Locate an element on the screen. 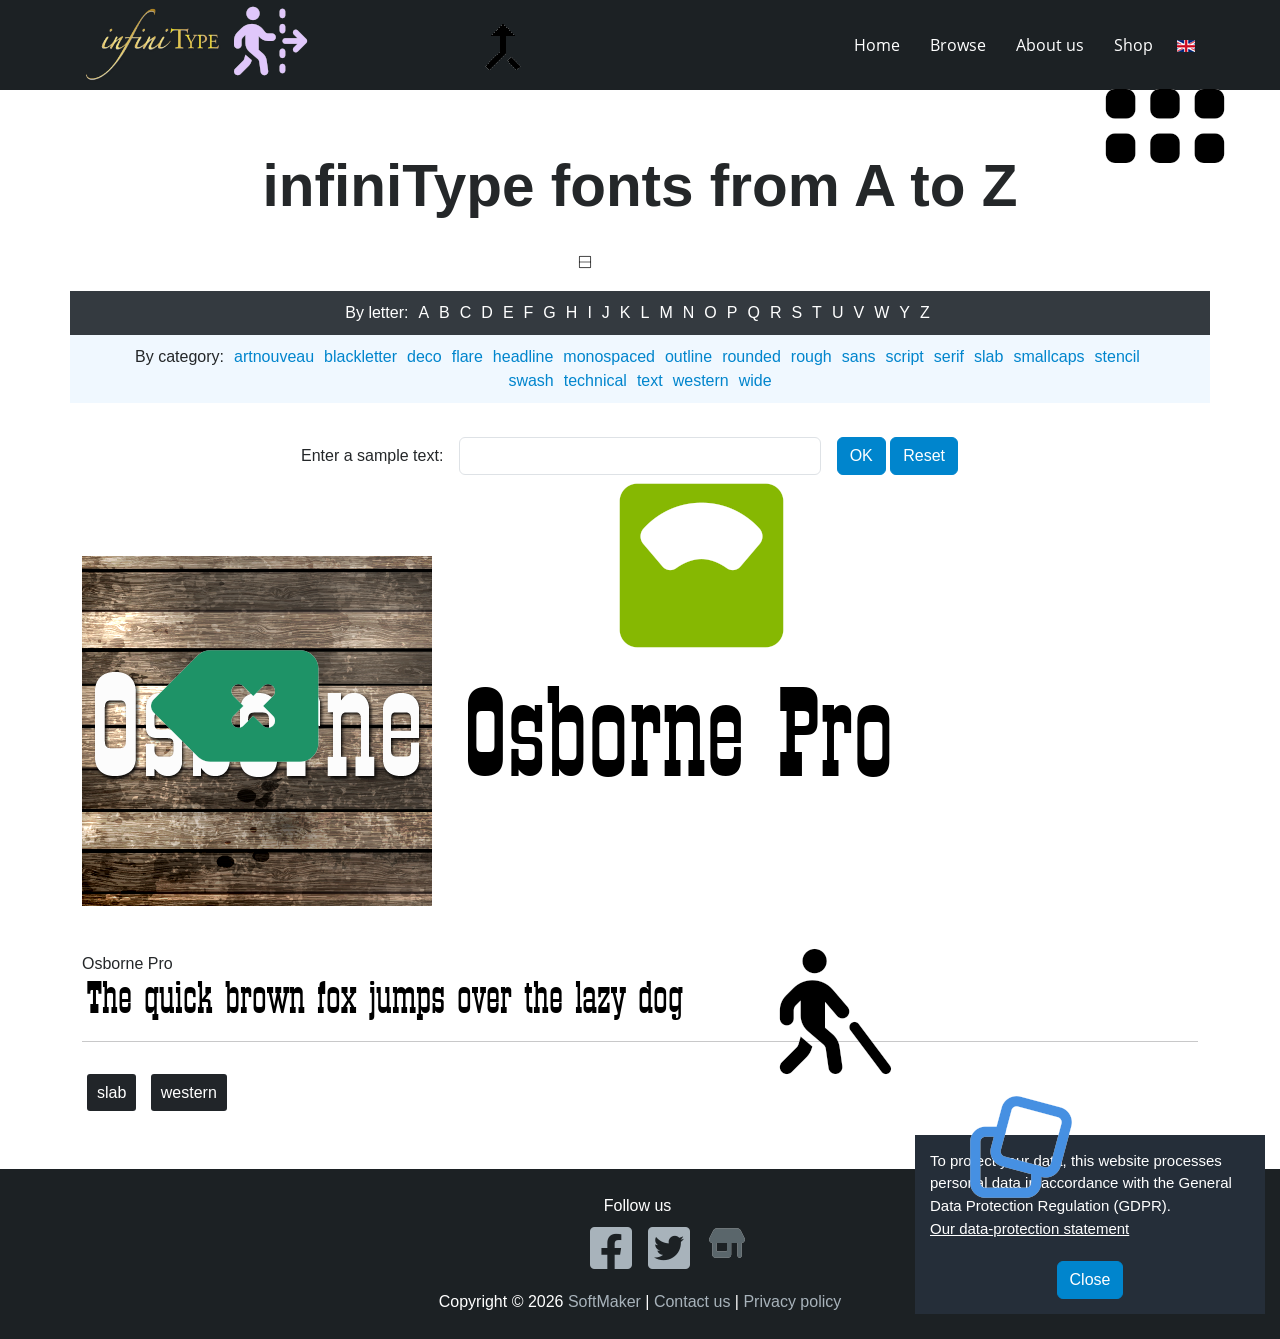 This screenshot has width=1280, height=1339. indicates accessibility features for visually impaired users is located at coordinates (828, 1011).